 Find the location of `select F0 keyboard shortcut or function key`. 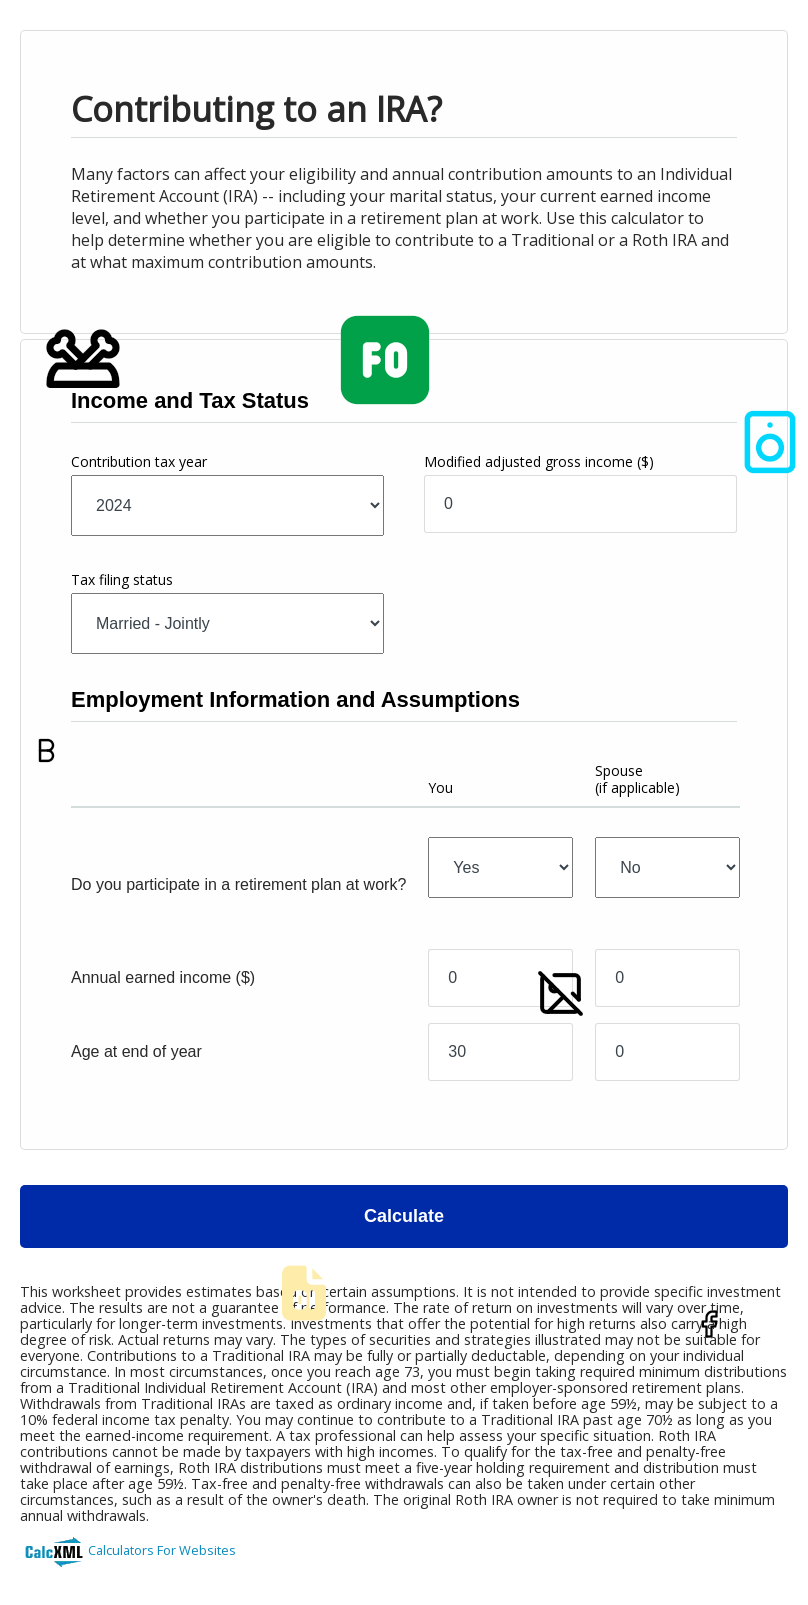

select F0 keyboard shortcut or function key is located at coordinates (385, 360).